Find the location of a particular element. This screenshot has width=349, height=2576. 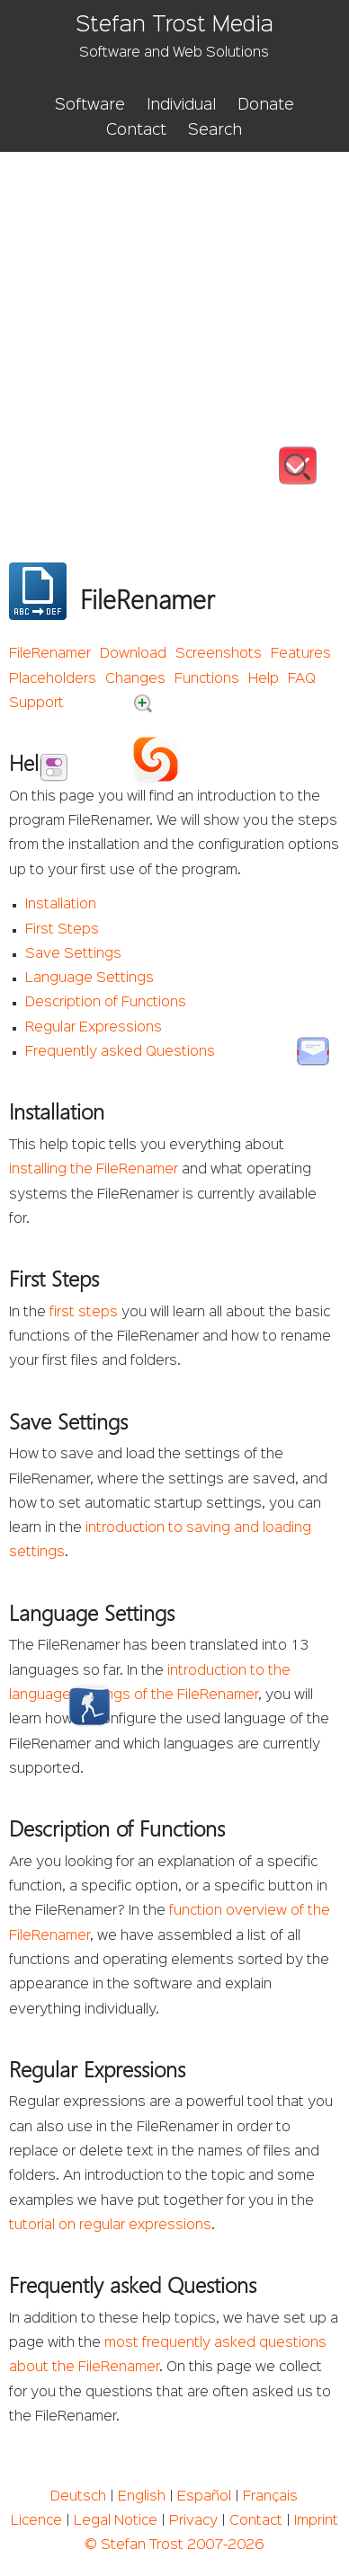

open dconf editor to modify system settings is located at coordinates (298, 465).